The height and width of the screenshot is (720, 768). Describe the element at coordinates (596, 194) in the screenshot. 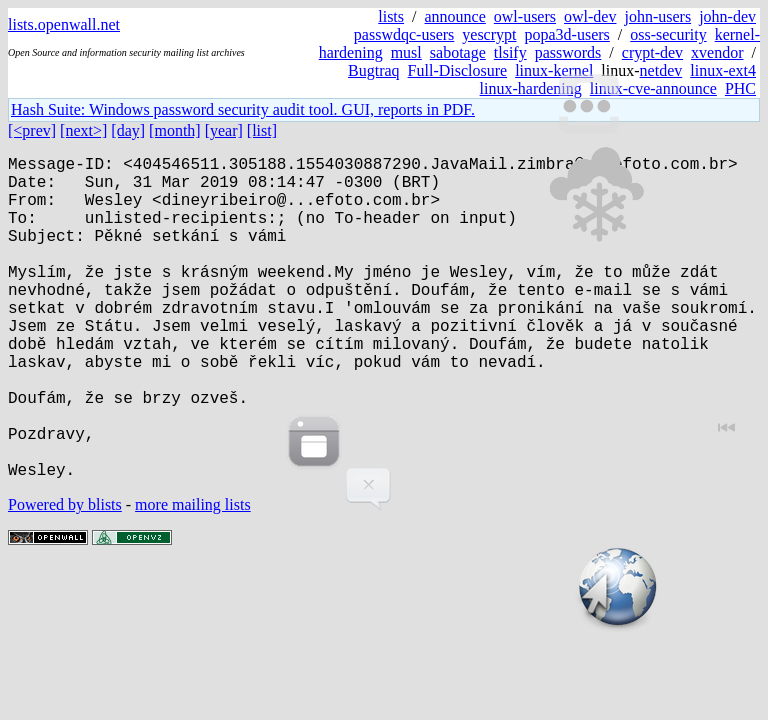

I see `indicates snowy weather conditions` at that location.